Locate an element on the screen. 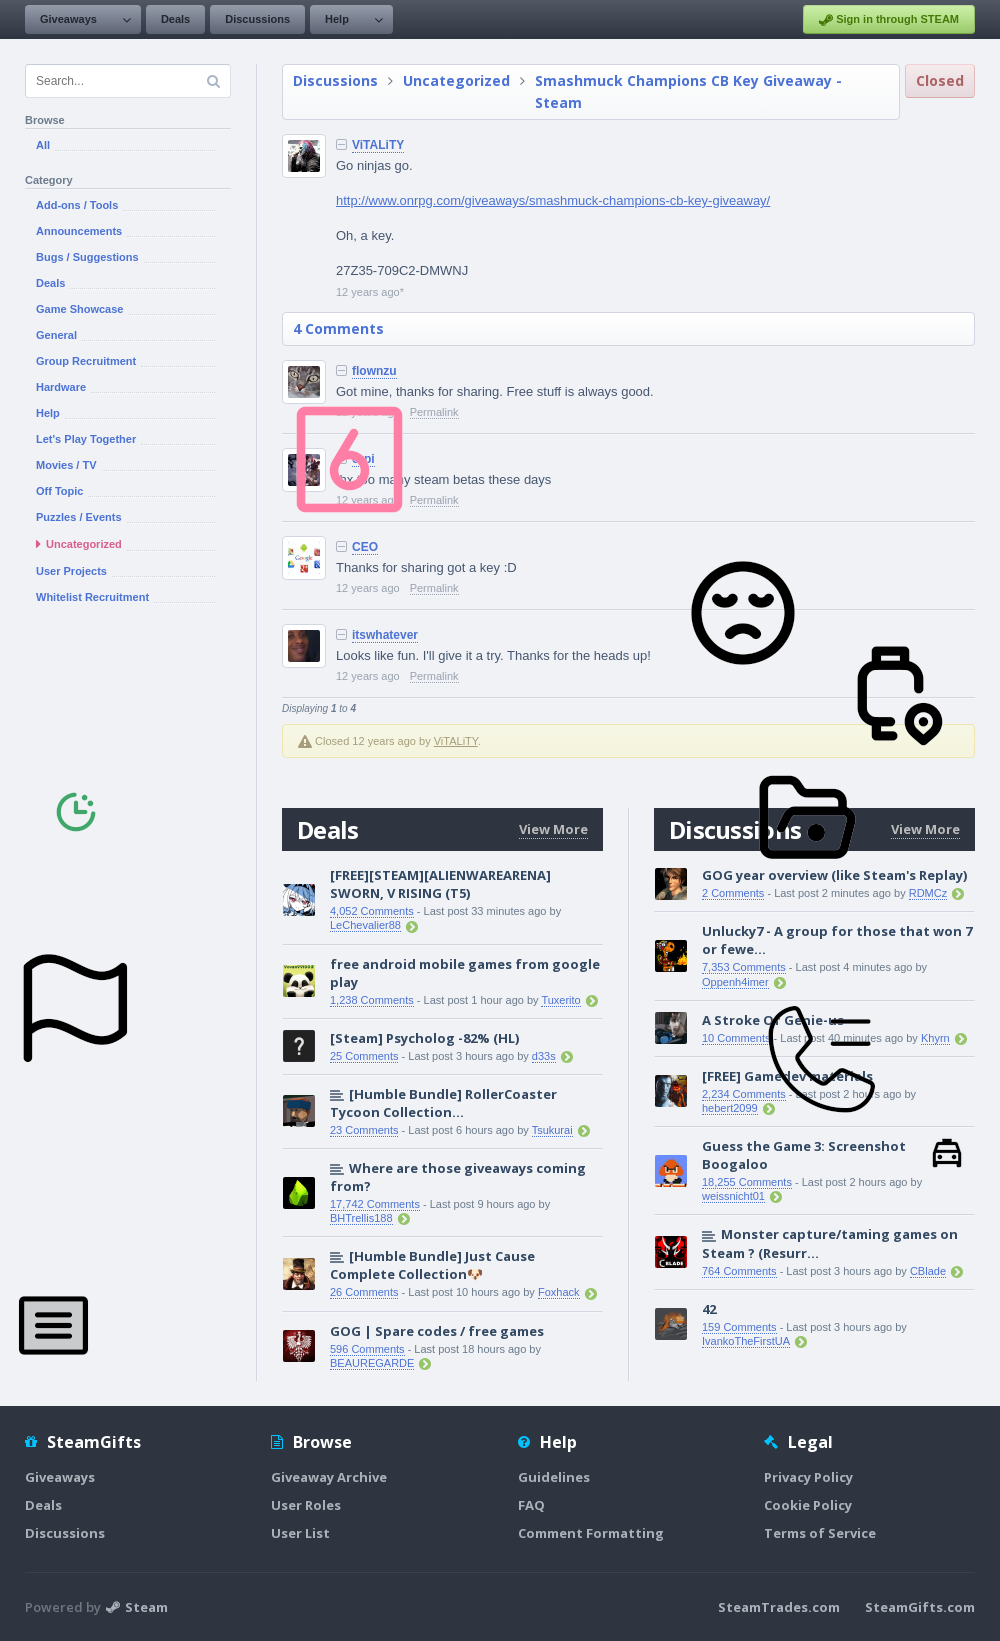 This screenshot has width=1000, height=1641. flag or report content is located at coordinates (71, 1006).